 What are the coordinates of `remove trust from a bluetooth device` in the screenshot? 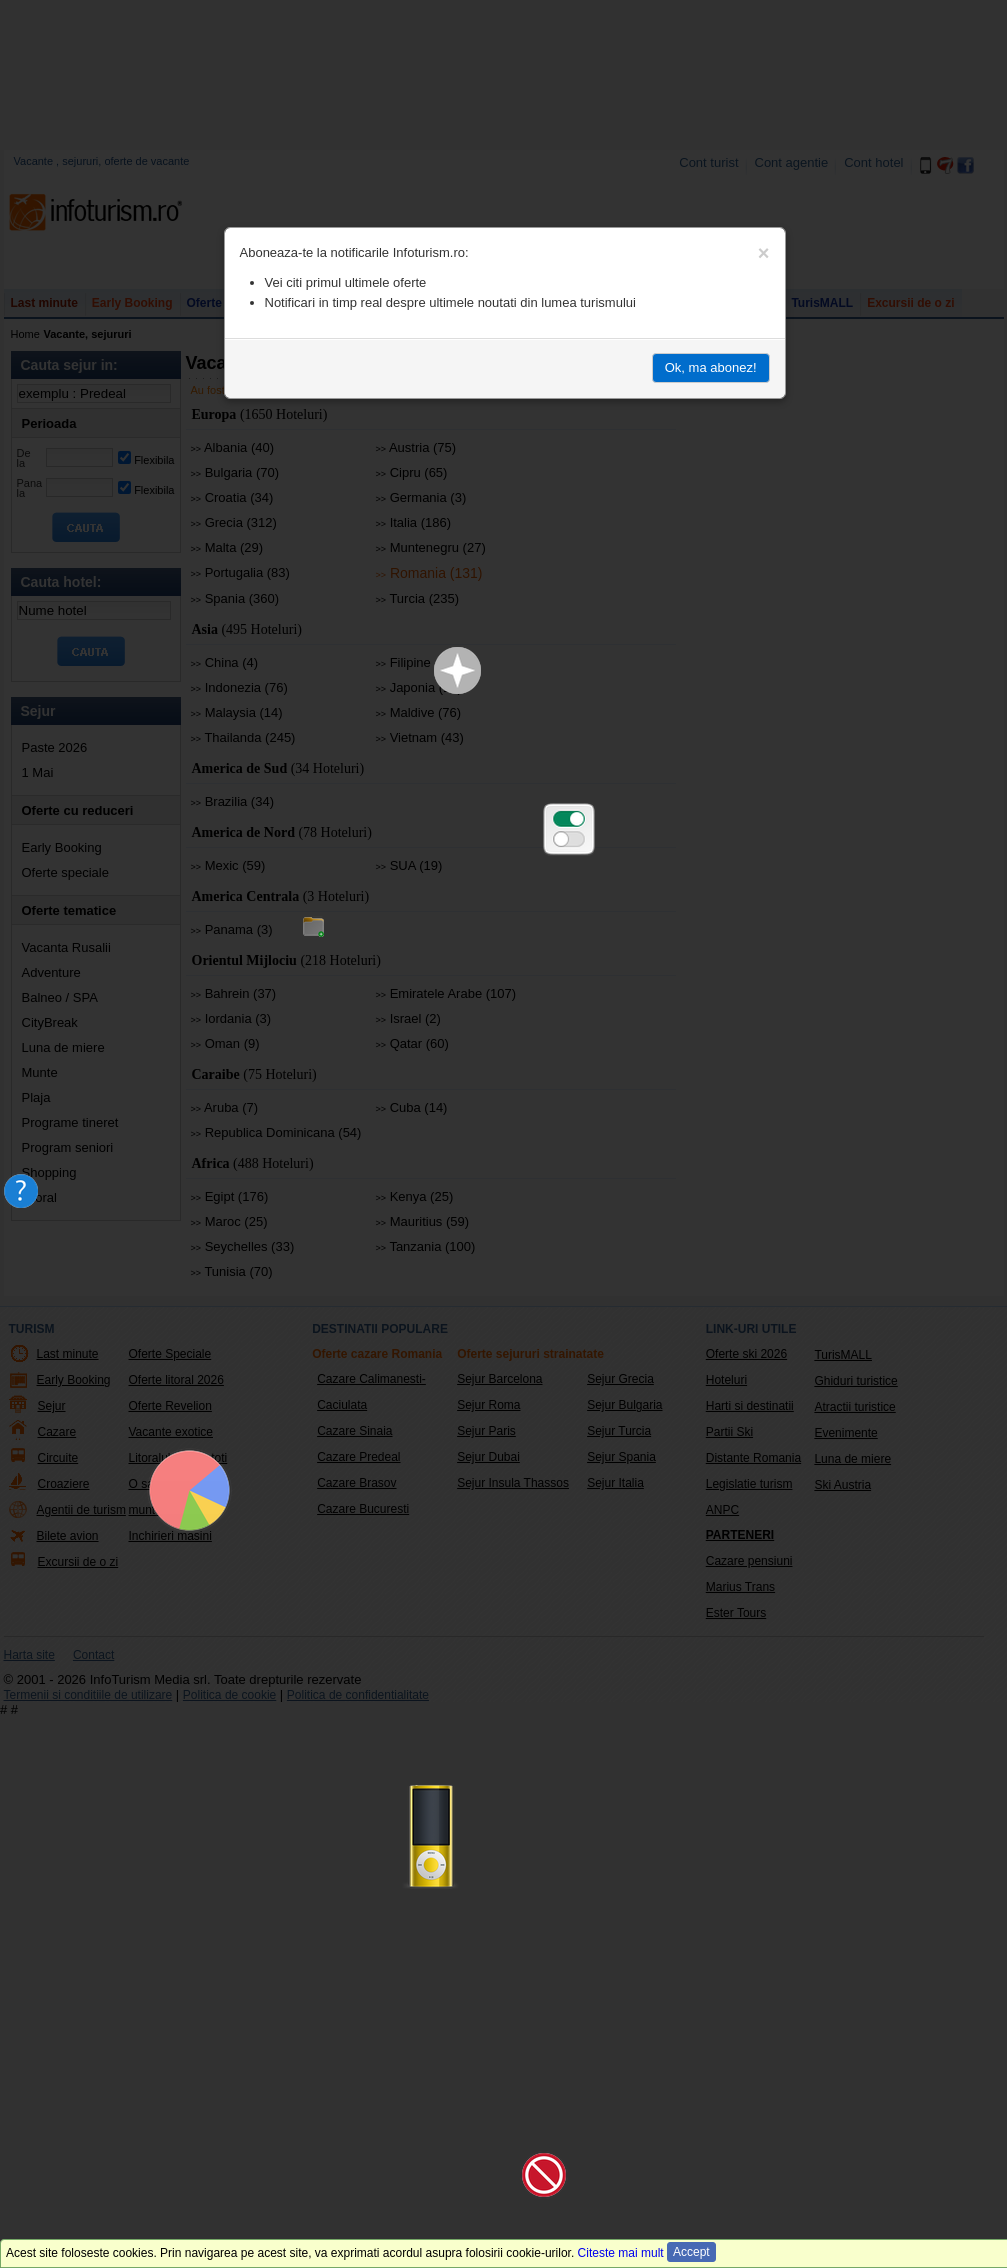 It's located at (457, 670).